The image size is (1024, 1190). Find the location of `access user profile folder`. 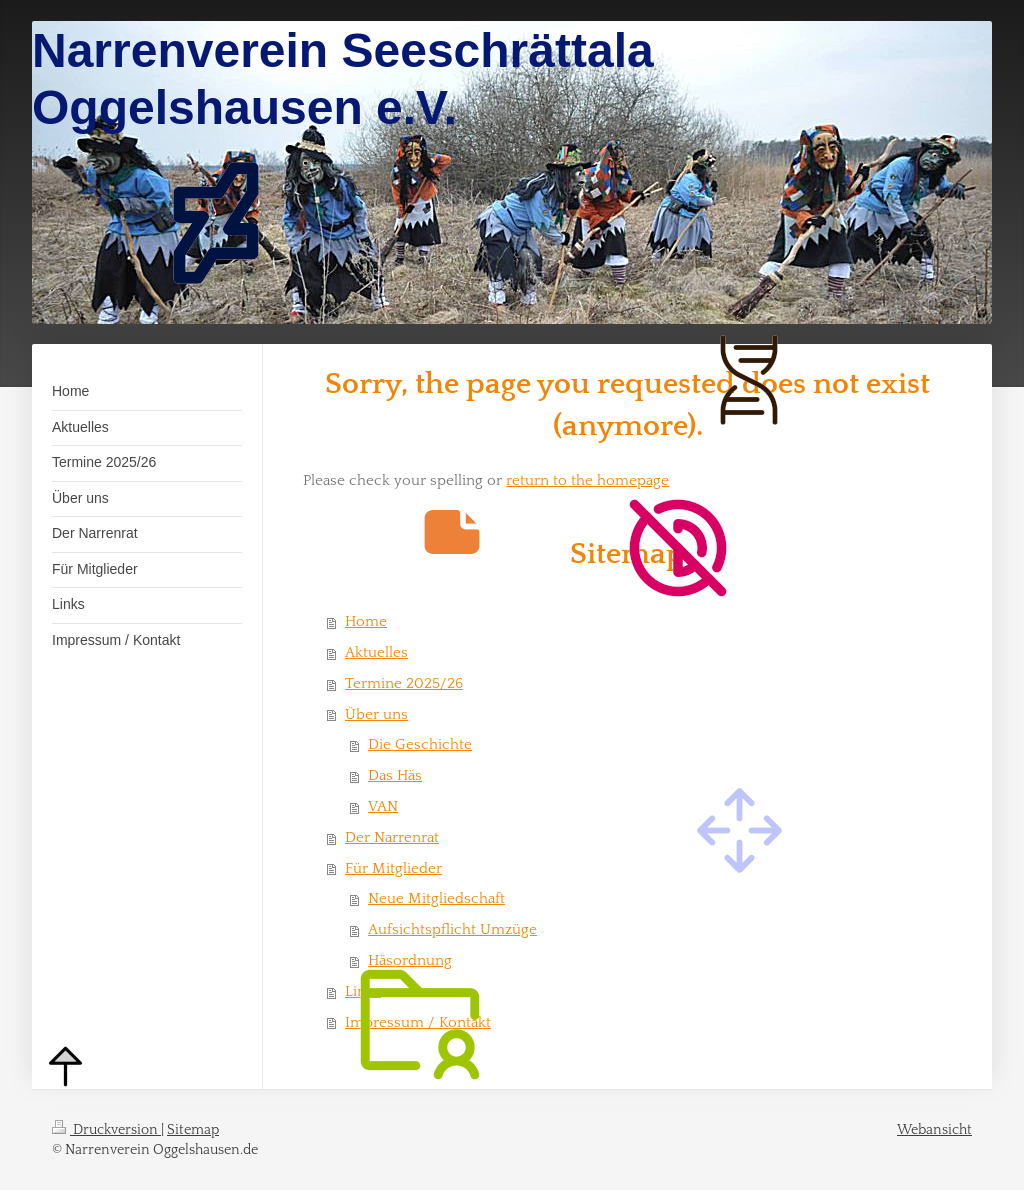

access user profile folder is located at coordinates (420, 1020).